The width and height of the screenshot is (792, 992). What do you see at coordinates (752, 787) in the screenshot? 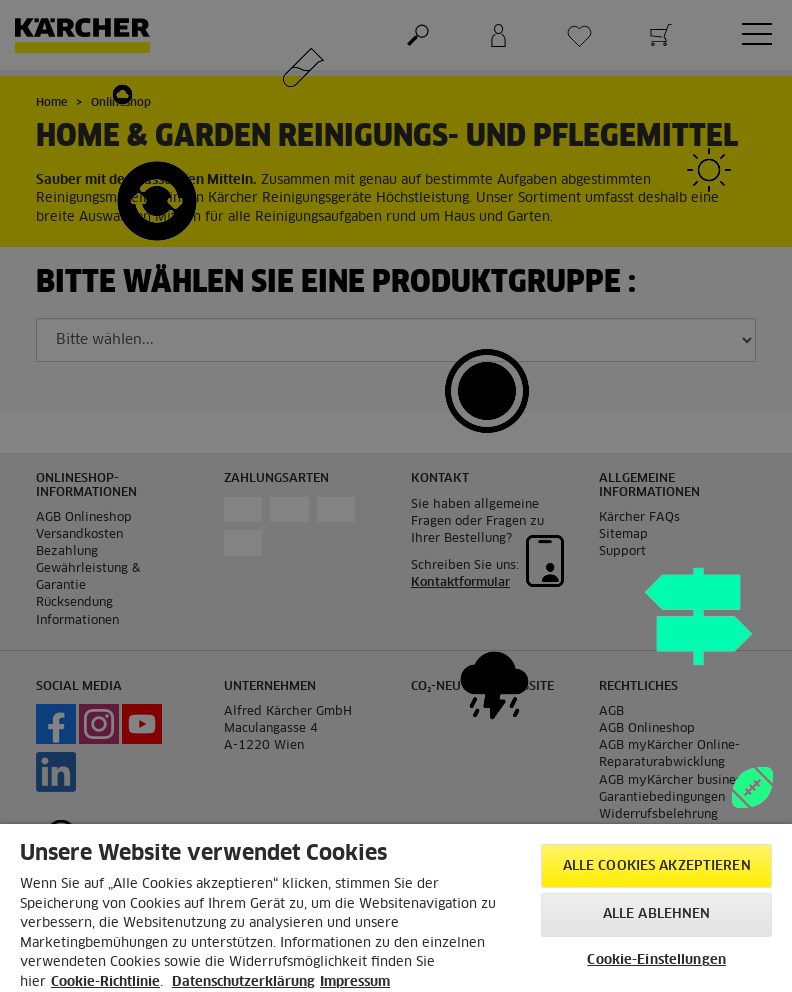
I see `view sports scores or updates` at bounding box center [752, 787].